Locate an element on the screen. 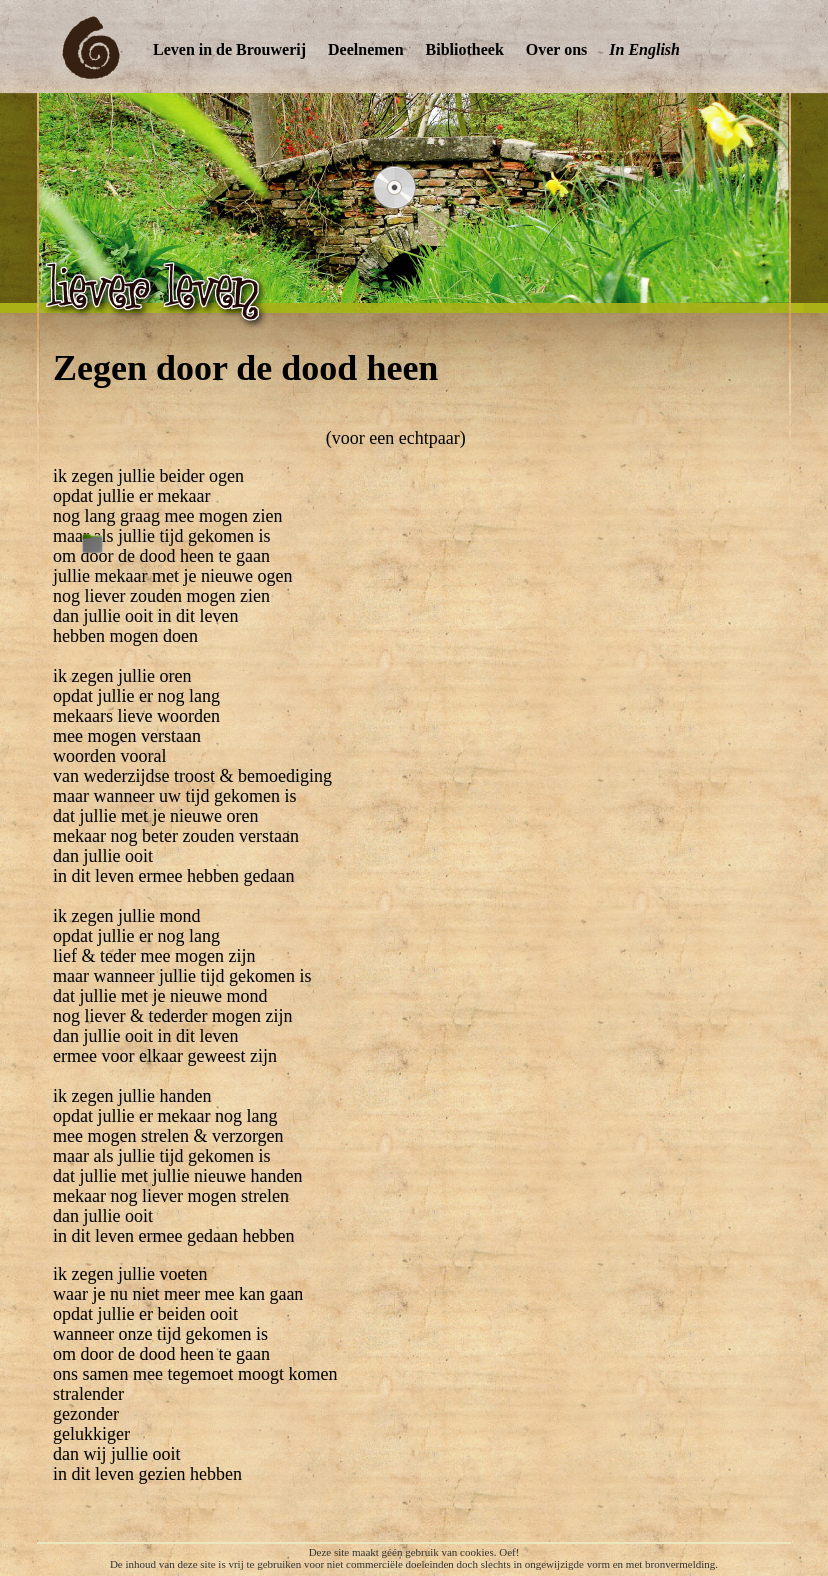 Image resolution: width=828 pixels, height=1576 pixels. indicates a DVD-ROM drive or disc is located at coordinates (394, 187).